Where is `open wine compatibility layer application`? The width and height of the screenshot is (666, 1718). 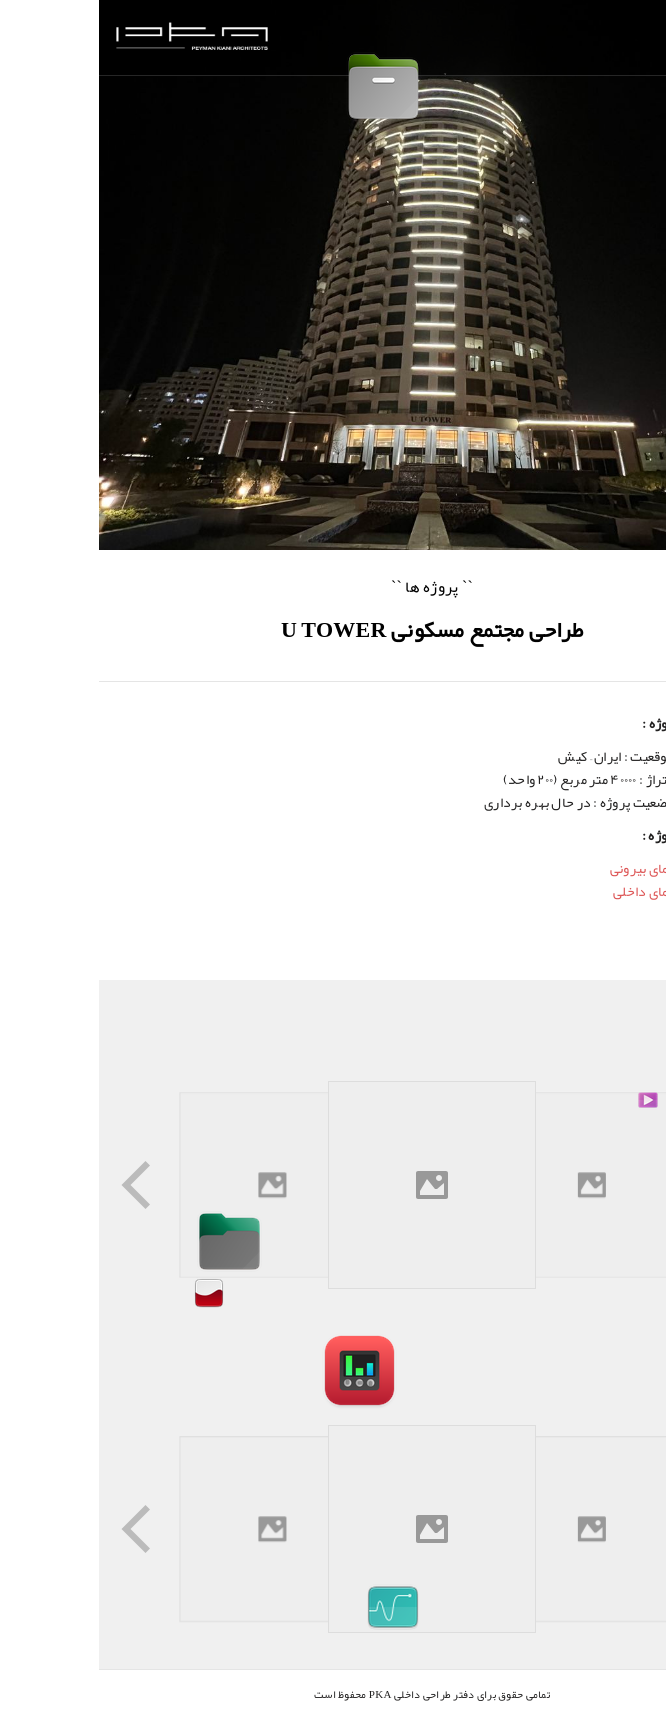
open wine compatibility layer application is located at coordinates (209, 1293).